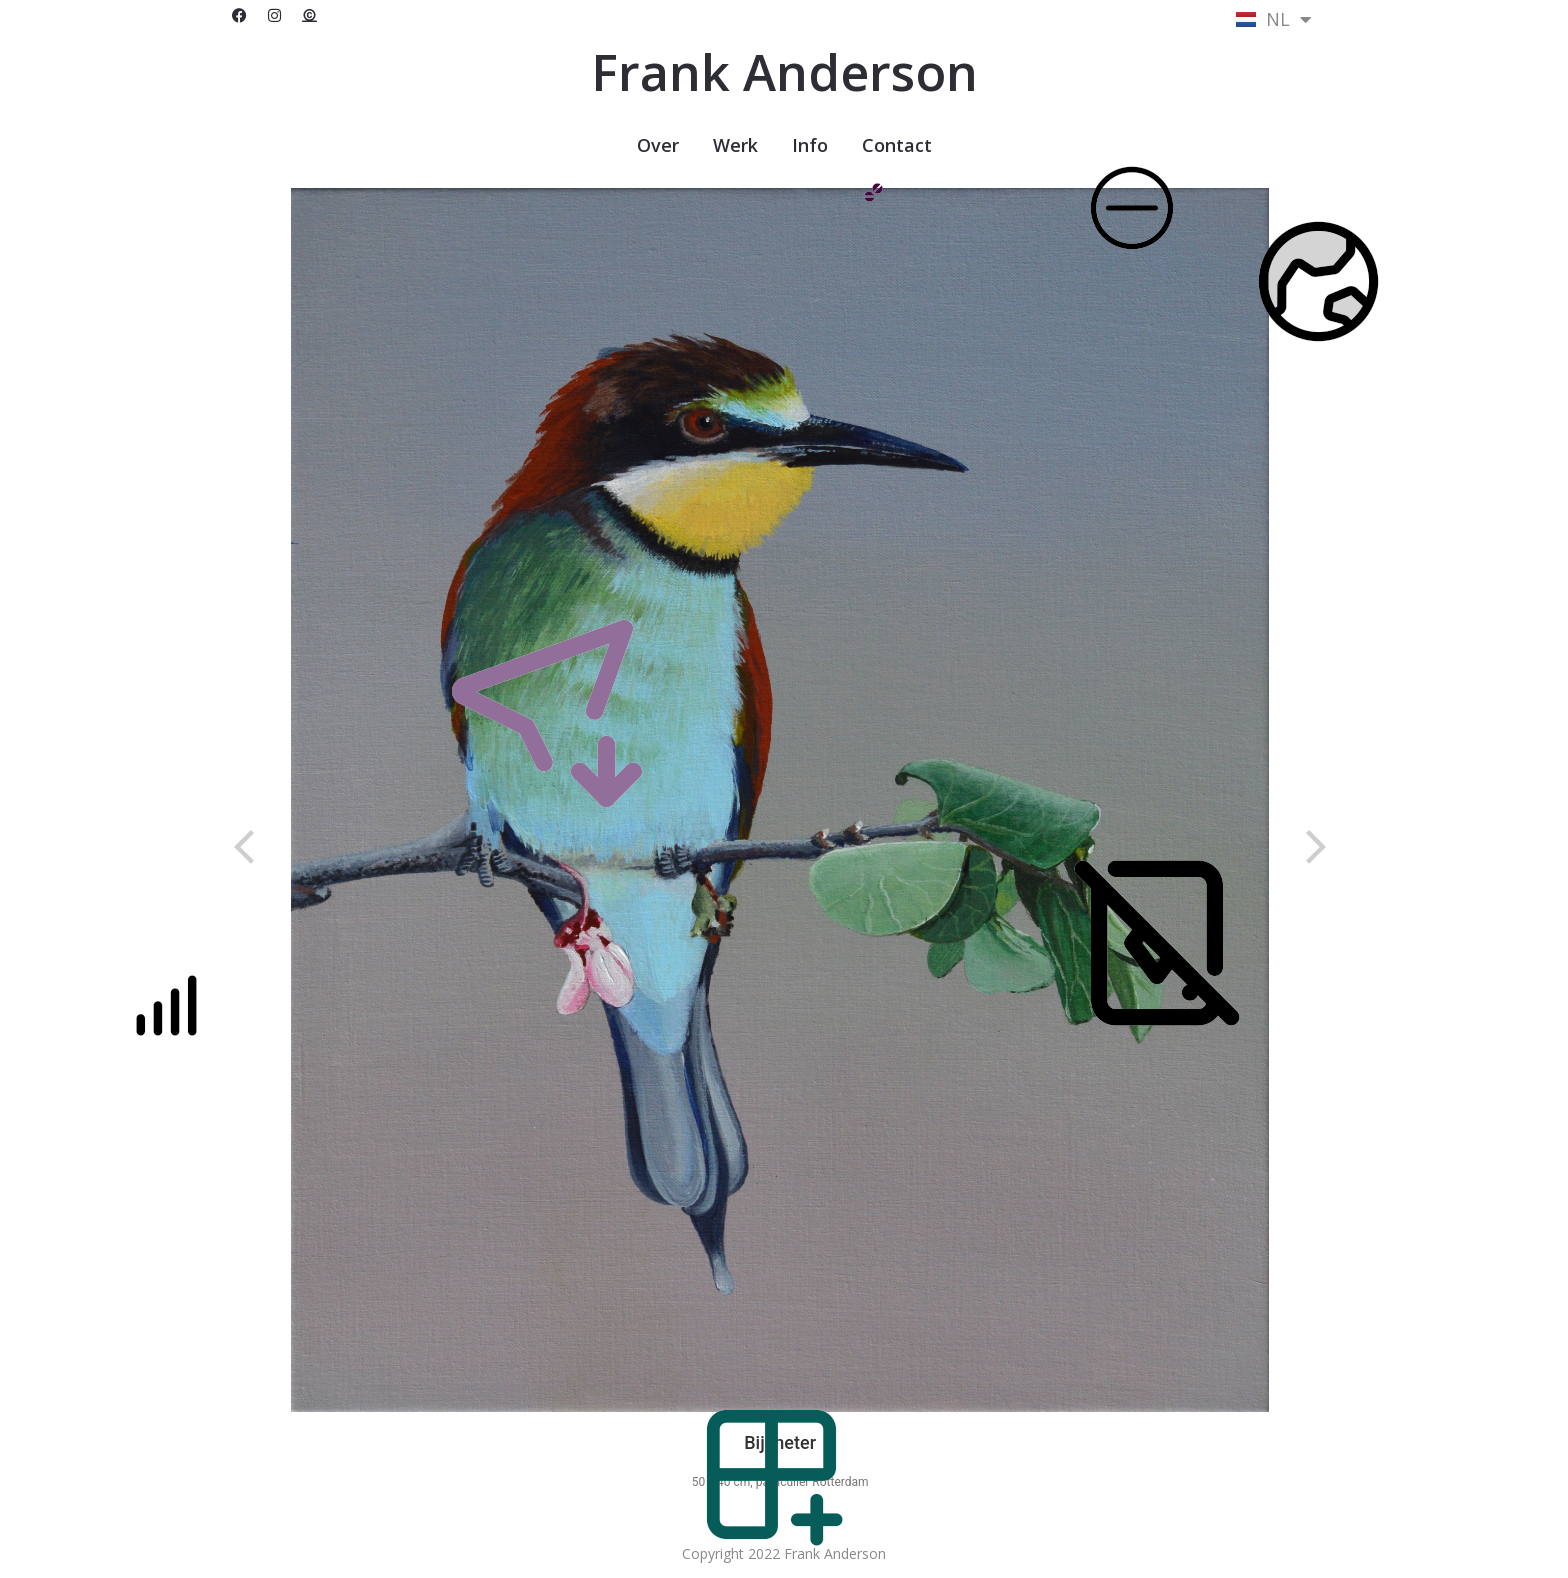 Image resolution: width=1568 pixels, height=1578 pixels. I want to click on access medication or pharmacy information, so click(873, 192).